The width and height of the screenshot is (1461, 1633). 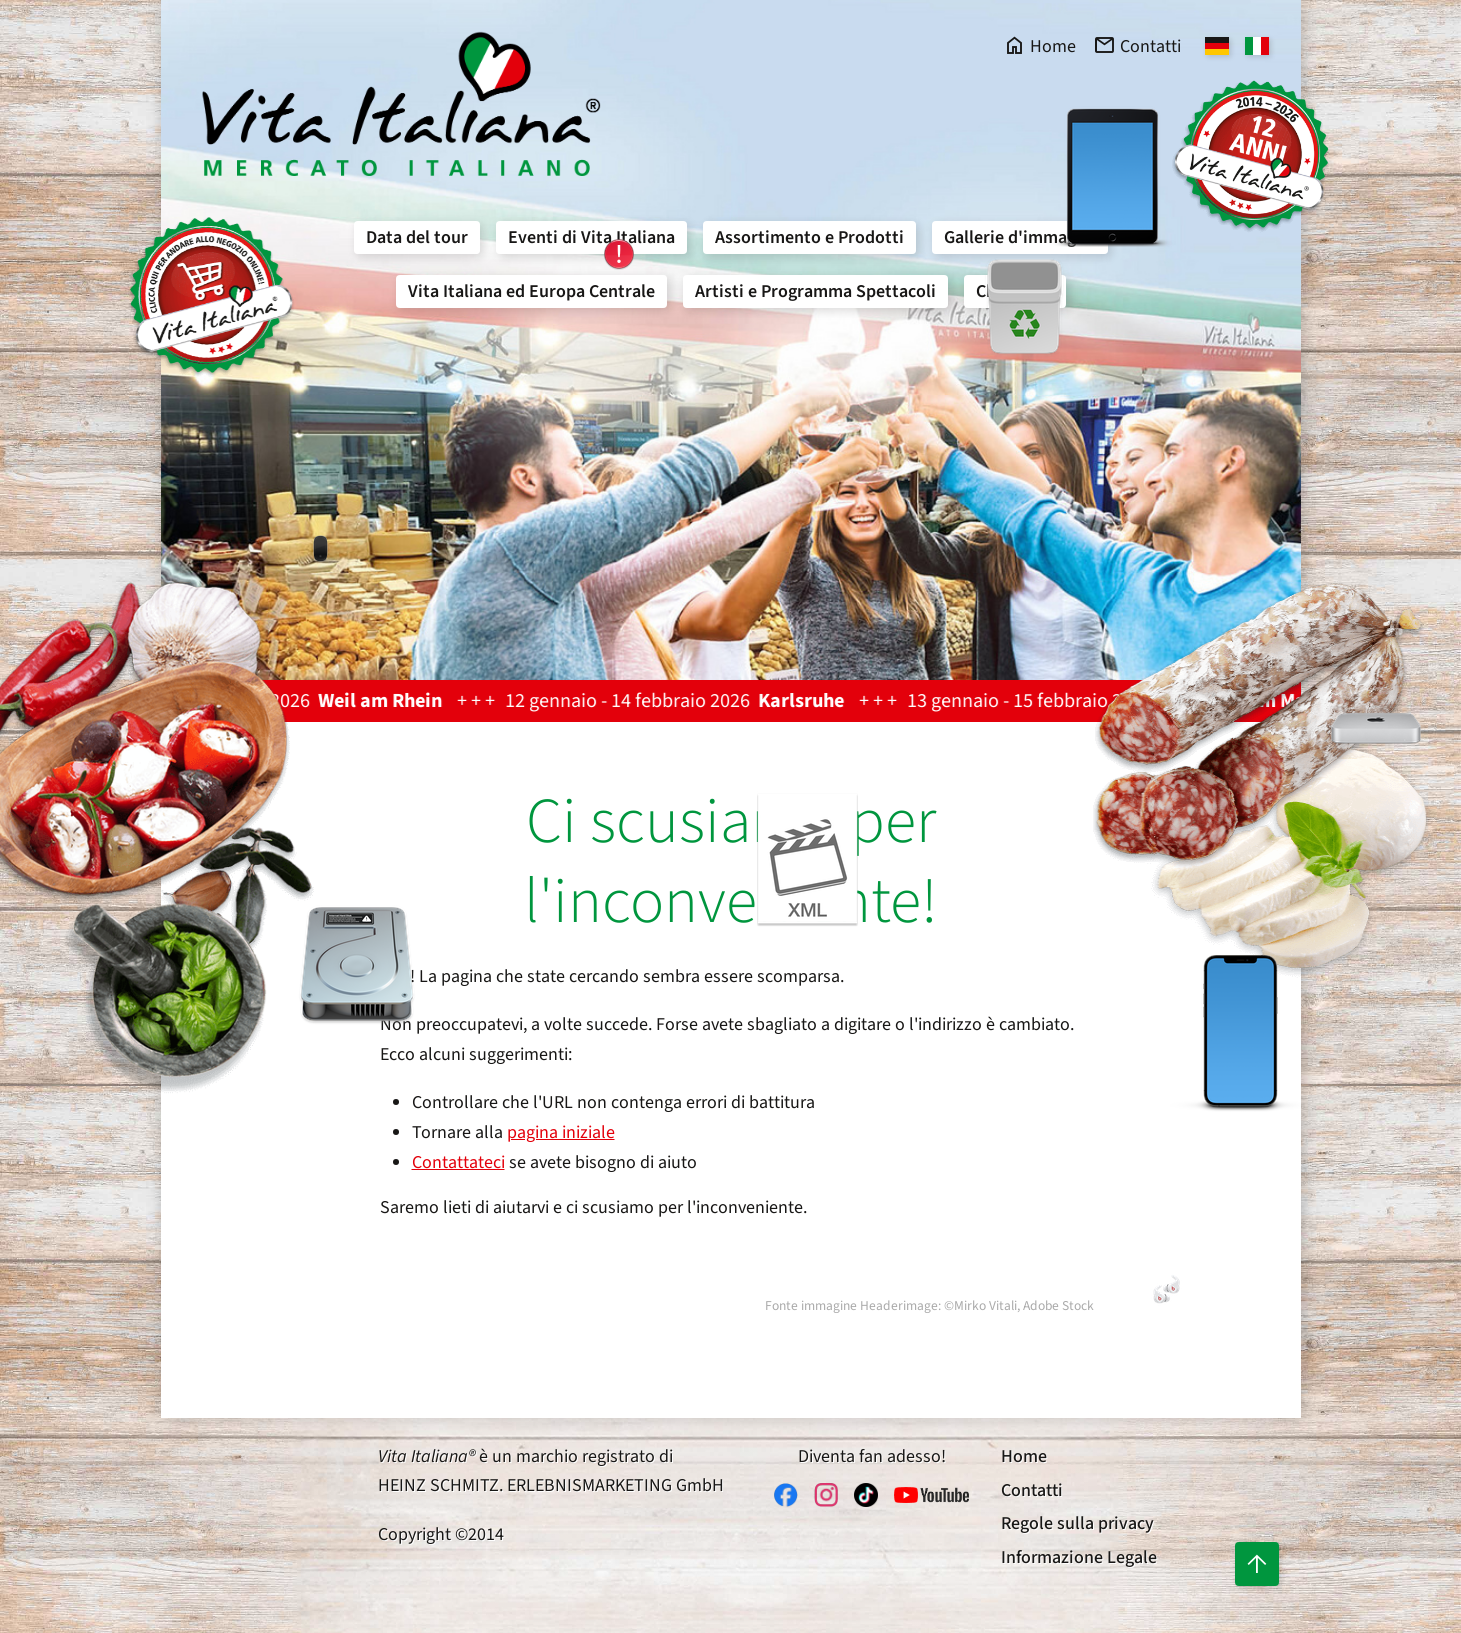 I want to click on represents a connected mac mini device, so click(x=1376, y=728).